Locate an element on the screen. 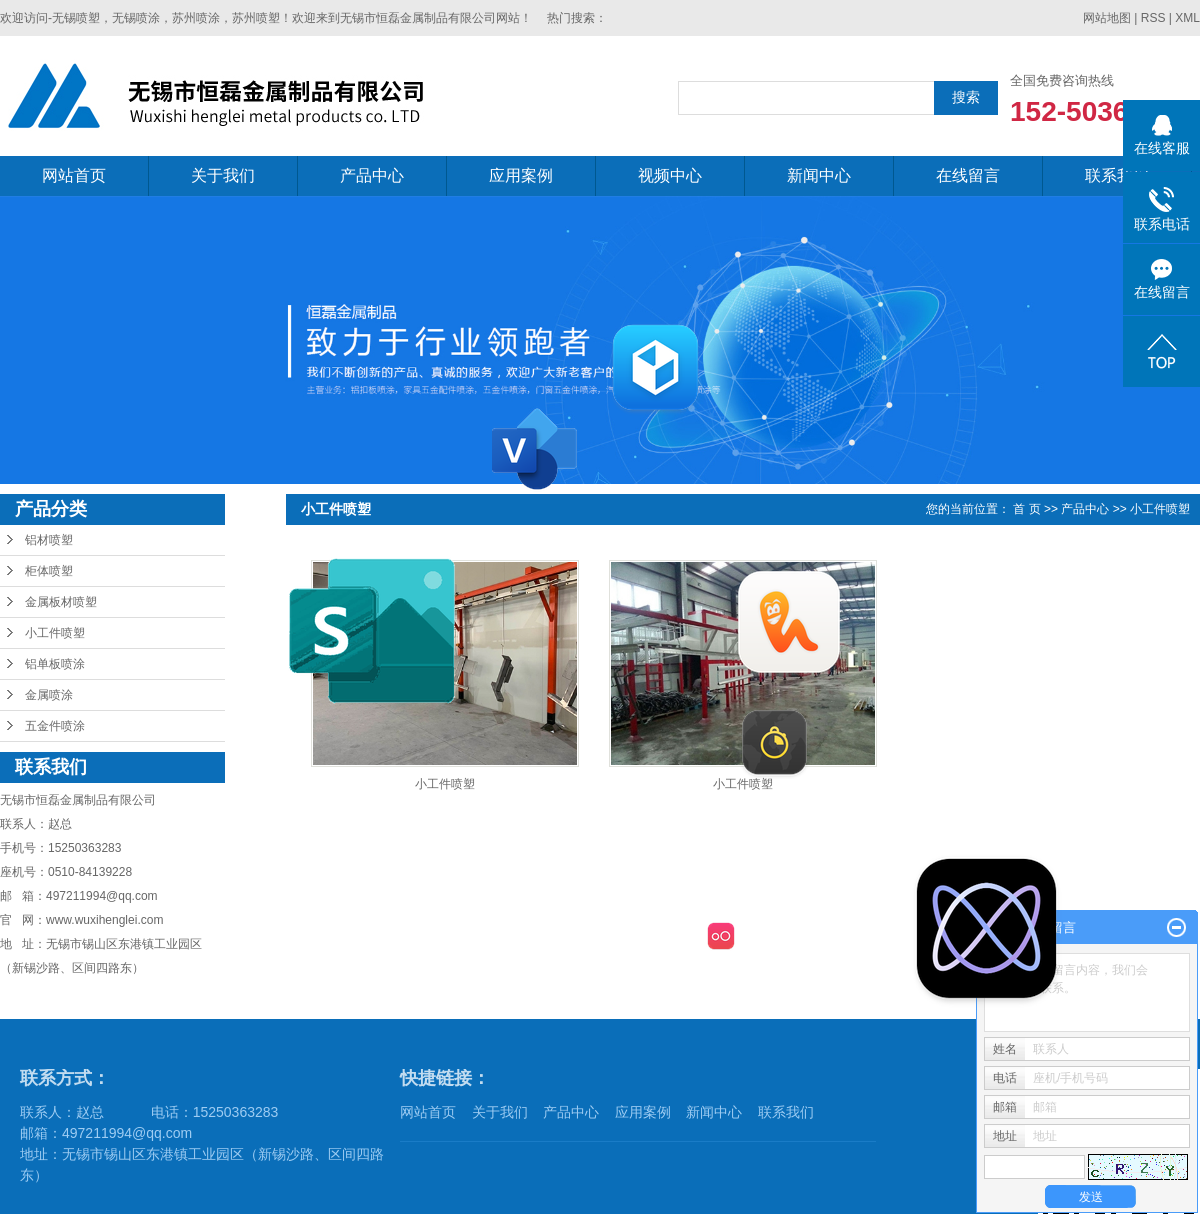 The image size is (1200, 1214). open the flatpak software center is located at coordinates (655, 367).